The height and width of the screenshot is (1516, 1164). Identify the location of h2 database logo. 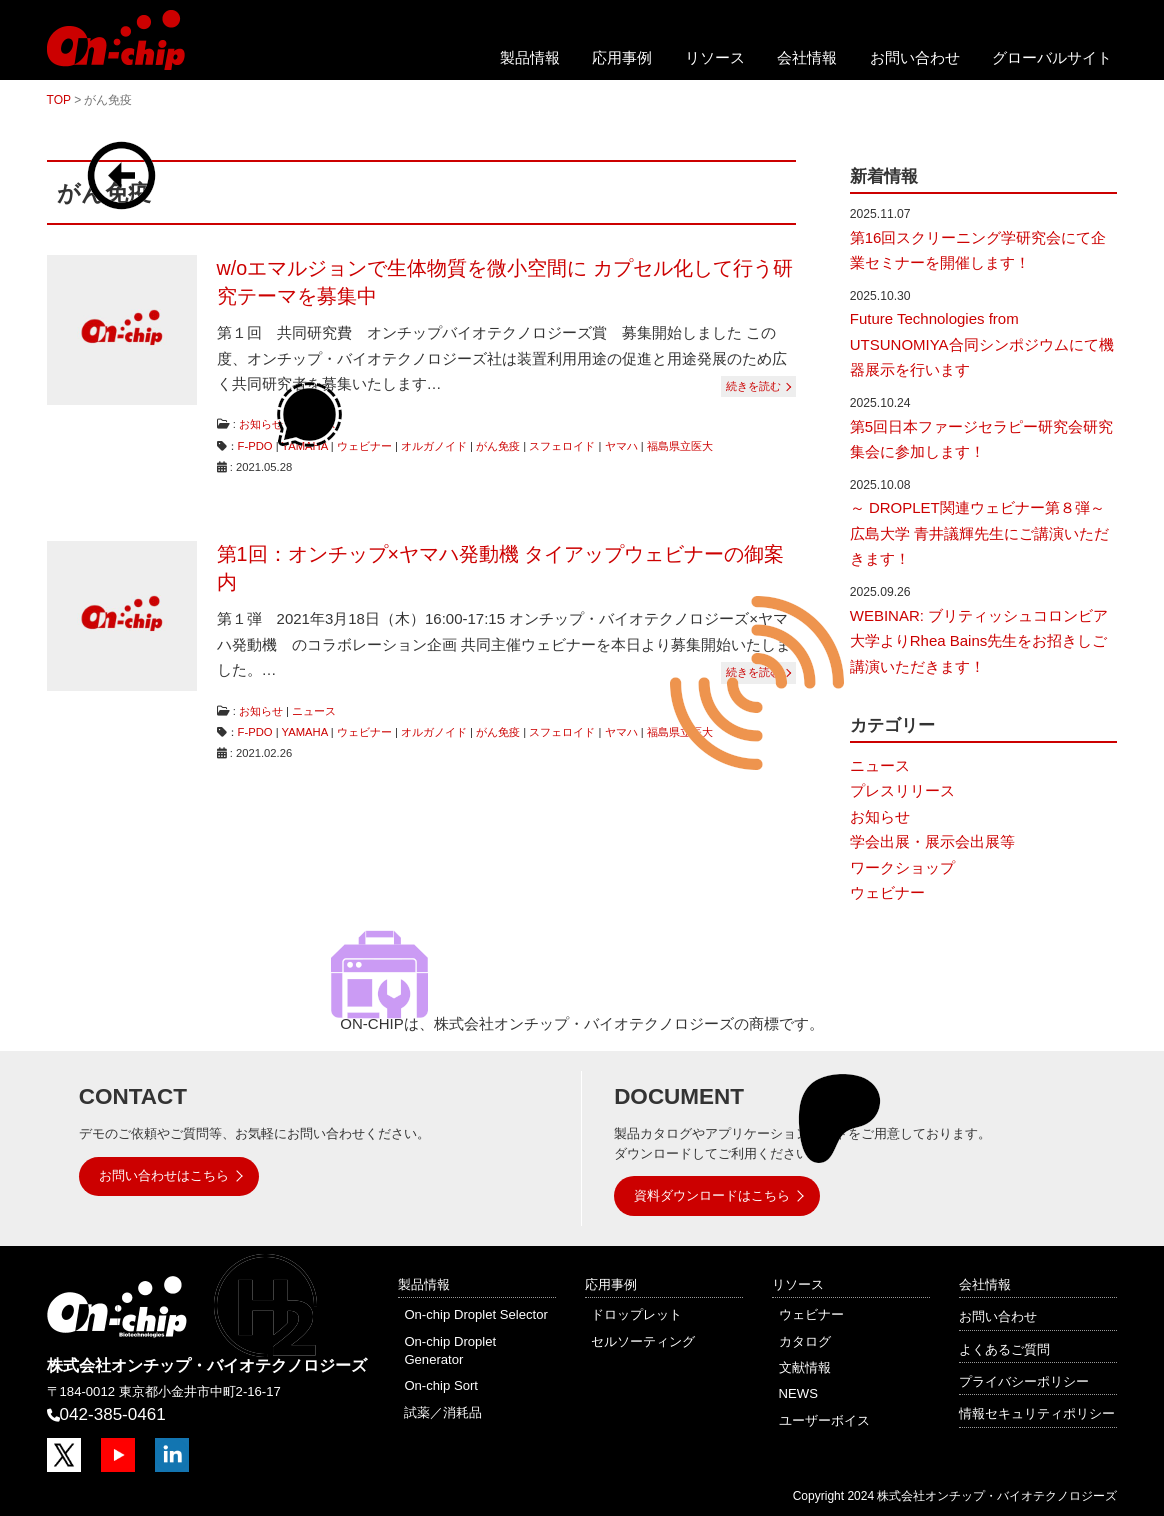
(265, 1305).